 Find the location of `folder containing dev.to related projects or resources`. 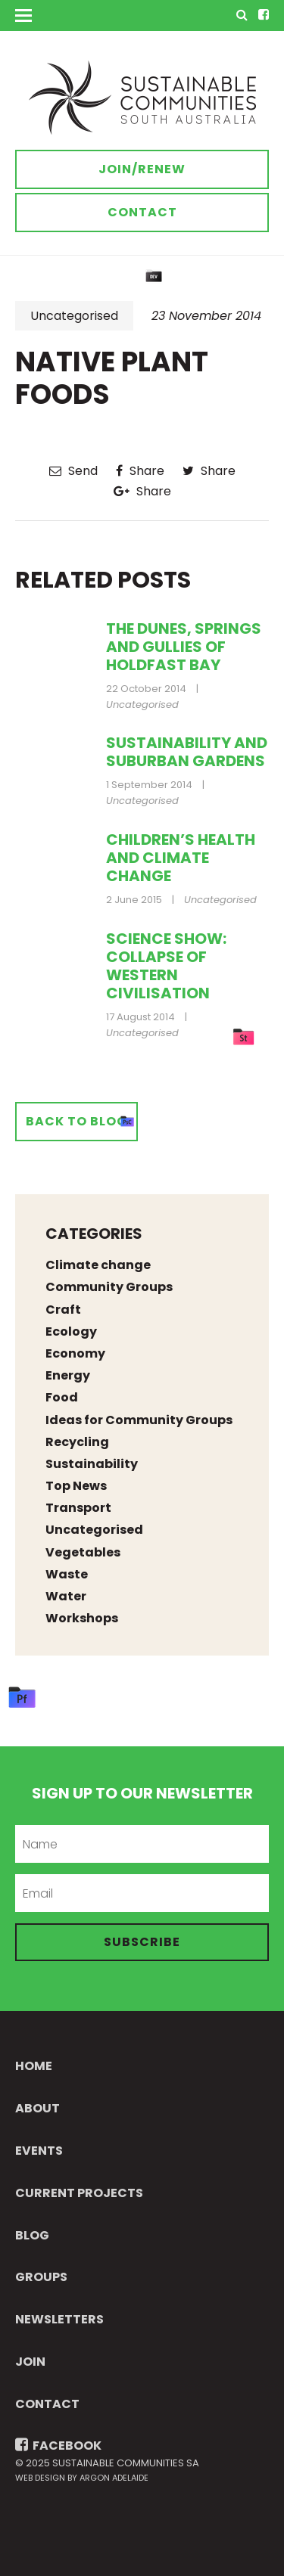

folder containing dev.to related projects or resources is located at coordinates (154, 276).